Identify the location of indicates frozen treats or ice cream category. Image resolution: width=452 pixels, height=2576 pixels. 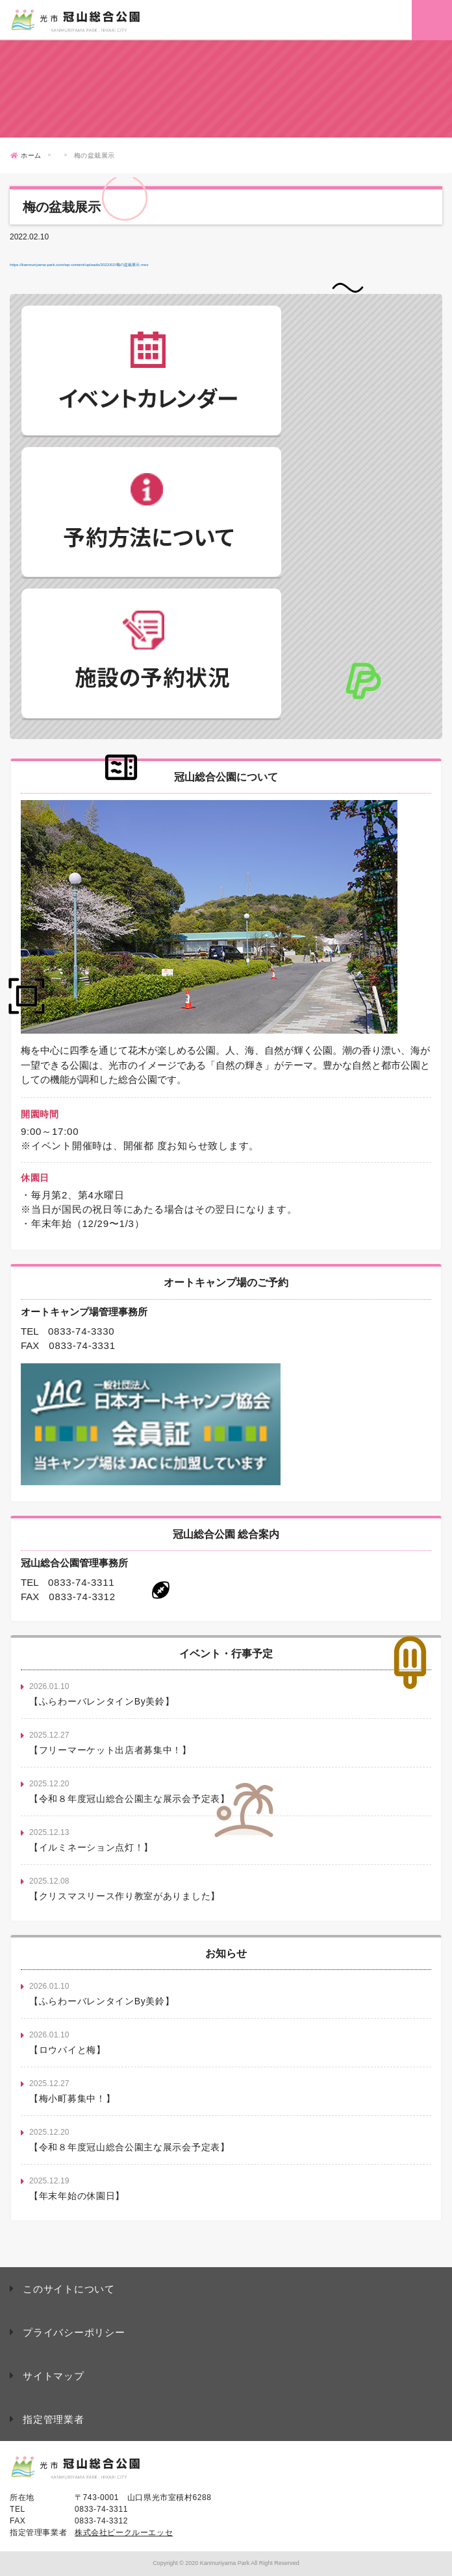
(410, 1662).